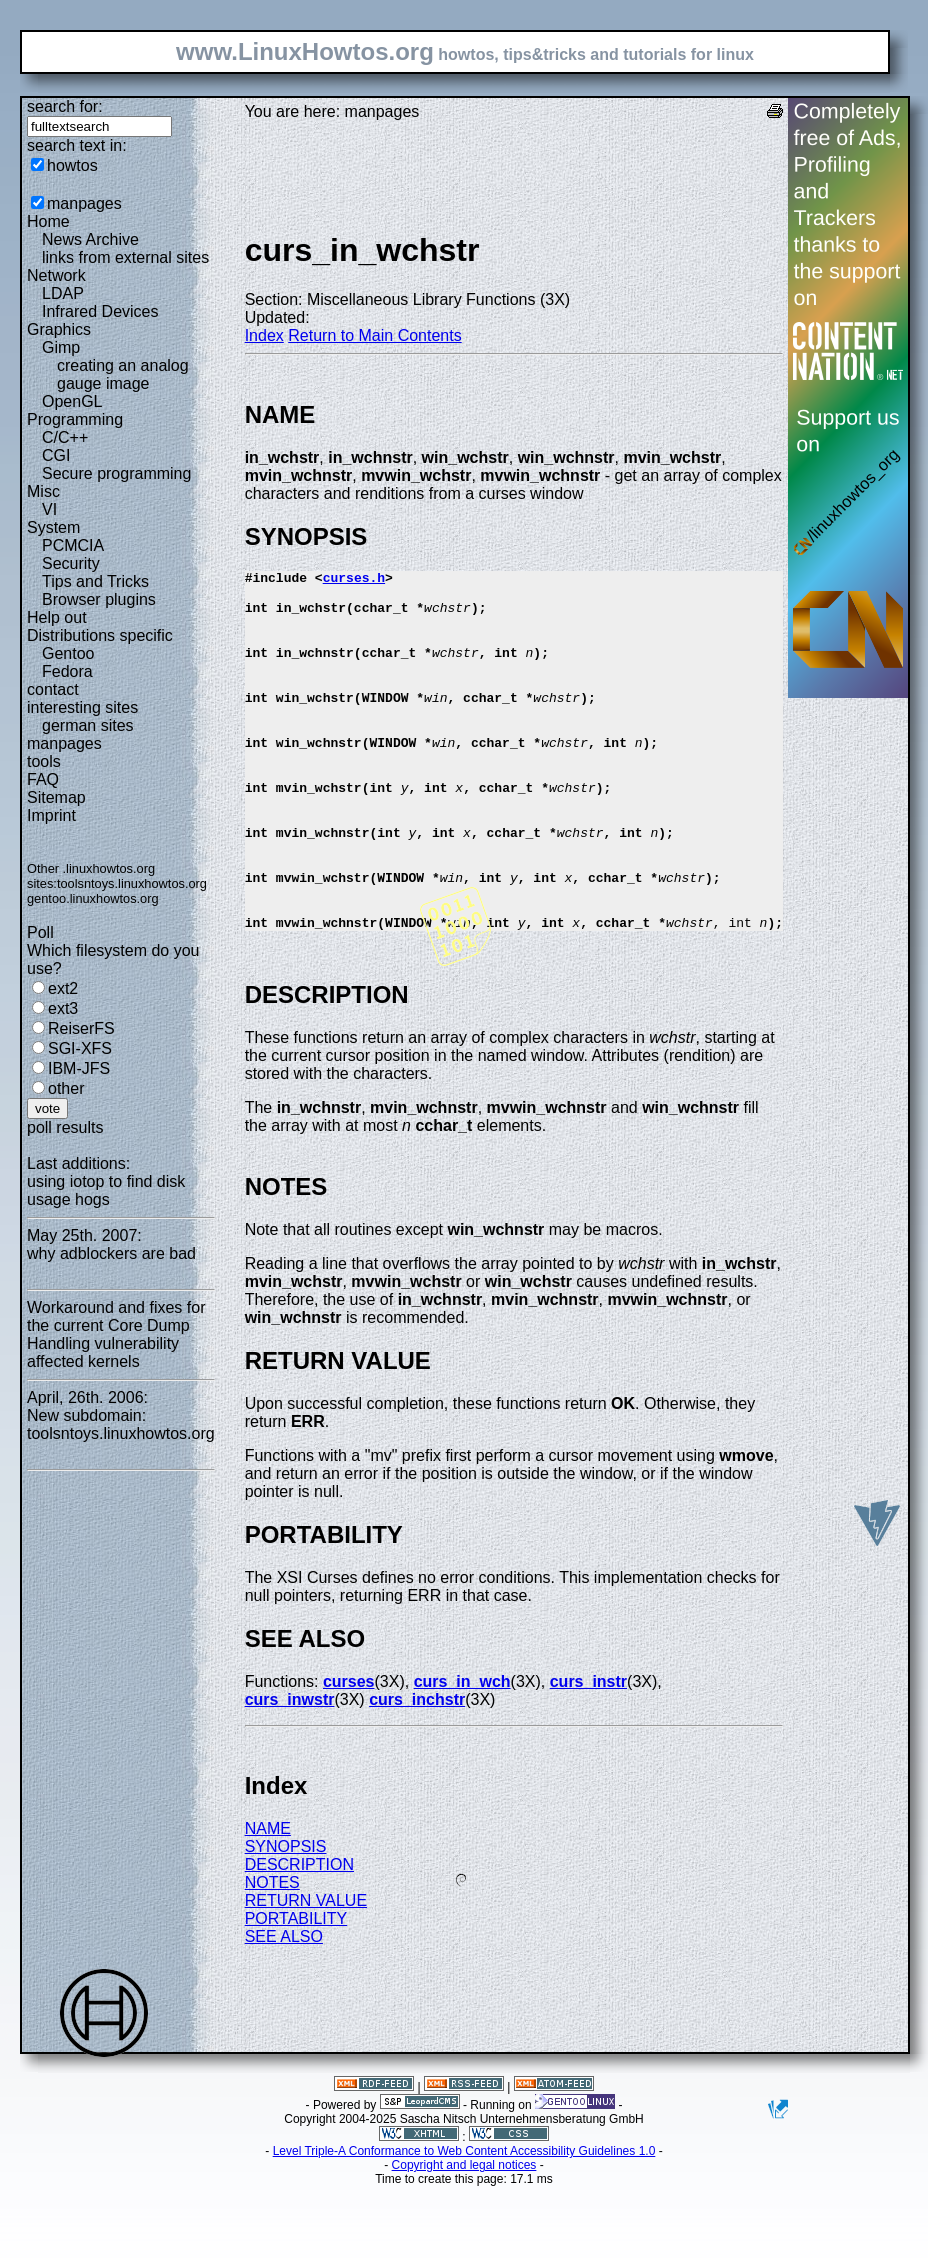 The height and width of the screenshot is (2258, 928). I want to click on visit cardmarket trading card marketplace, so click(778, 2109).